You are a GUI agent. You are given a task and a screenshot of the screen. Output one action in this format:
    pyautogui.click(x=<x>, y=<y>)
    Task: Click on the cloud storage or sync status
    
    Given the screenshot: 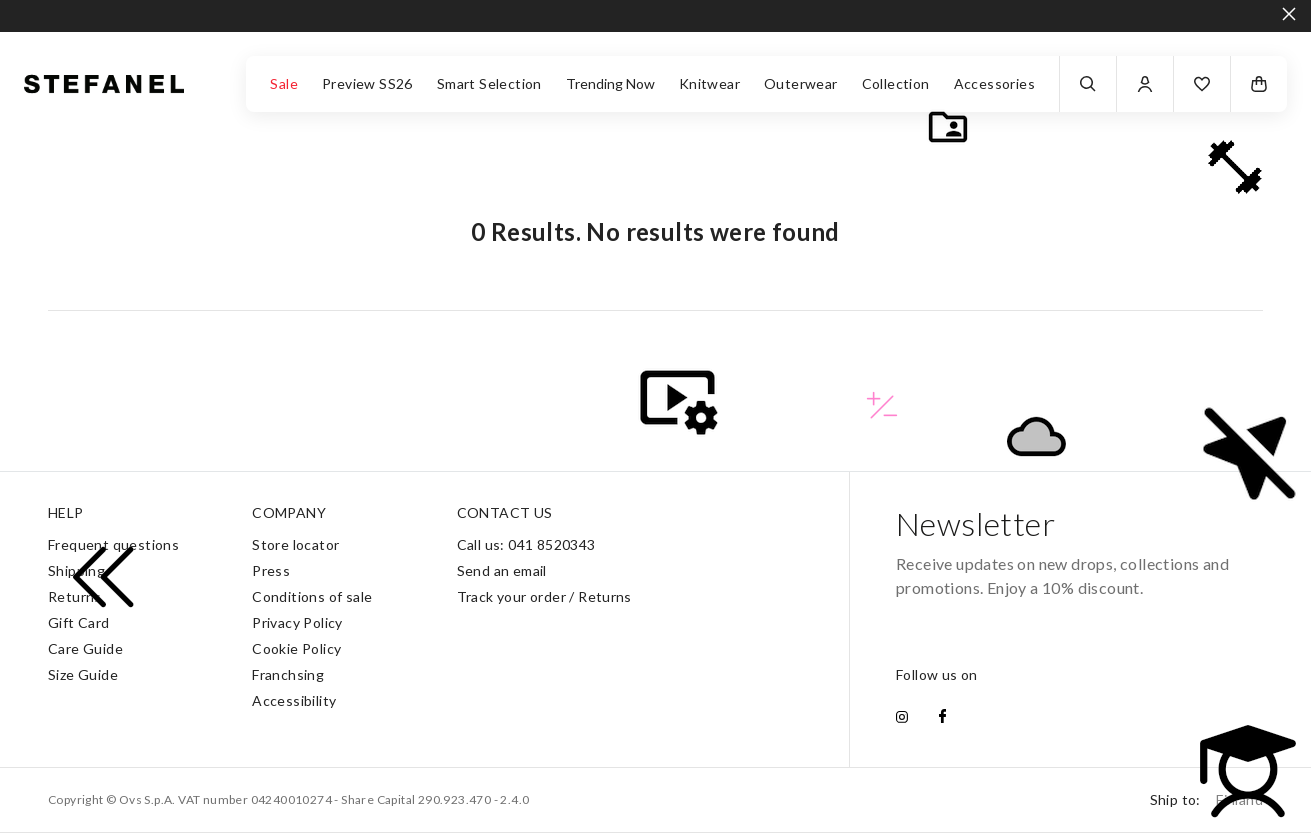 What is the action you would take?
    pyautogui.click(x=1036, y=436)
    